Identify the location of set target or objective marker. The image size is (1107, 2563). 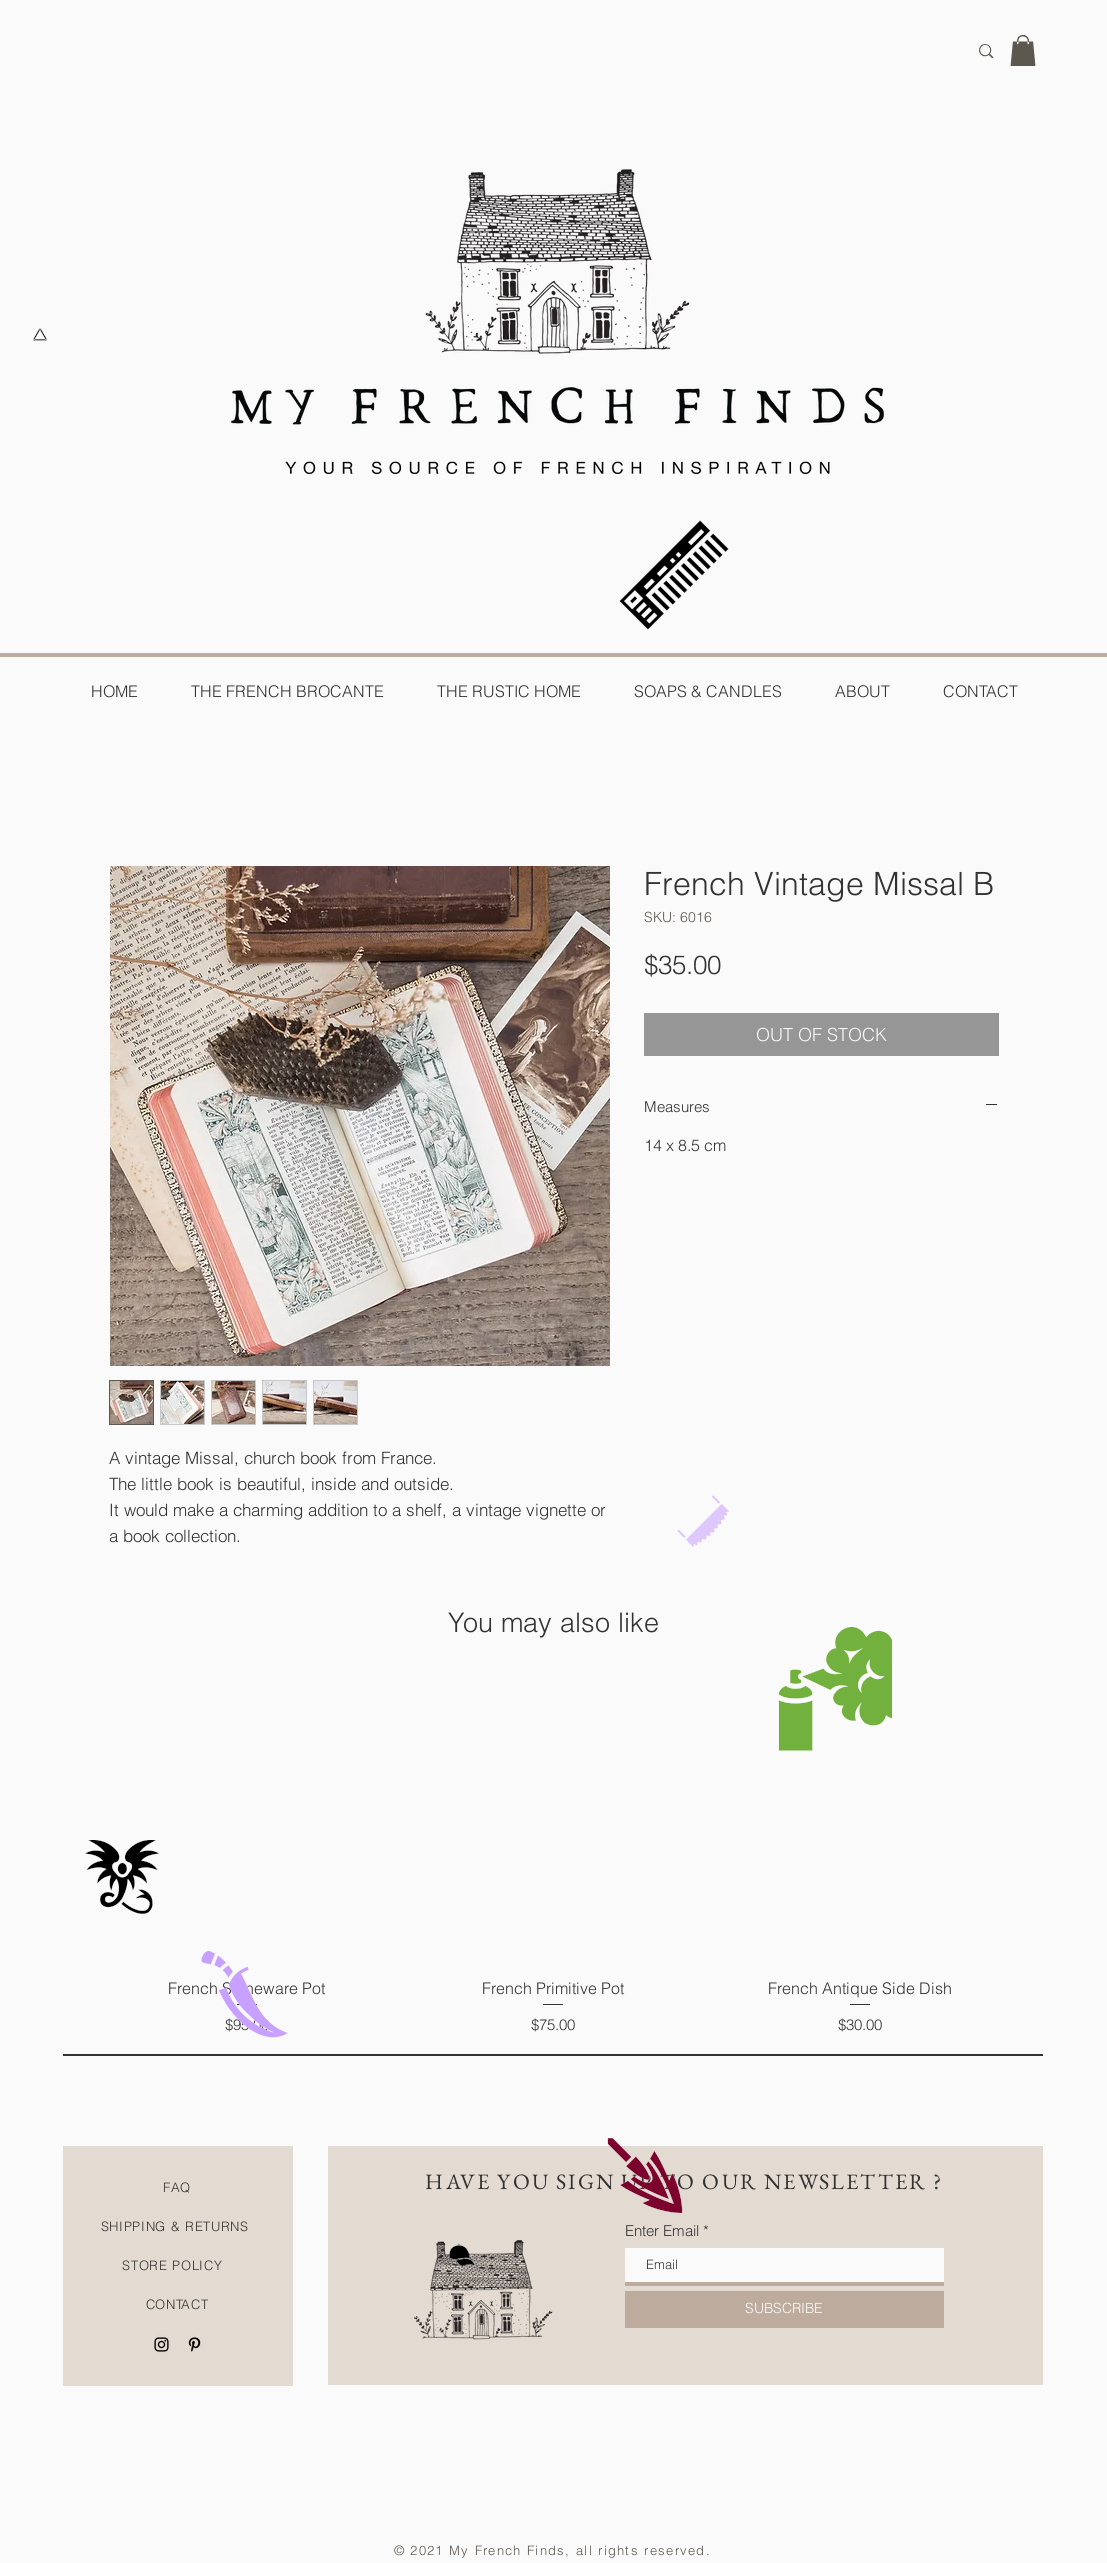
(40, 334).